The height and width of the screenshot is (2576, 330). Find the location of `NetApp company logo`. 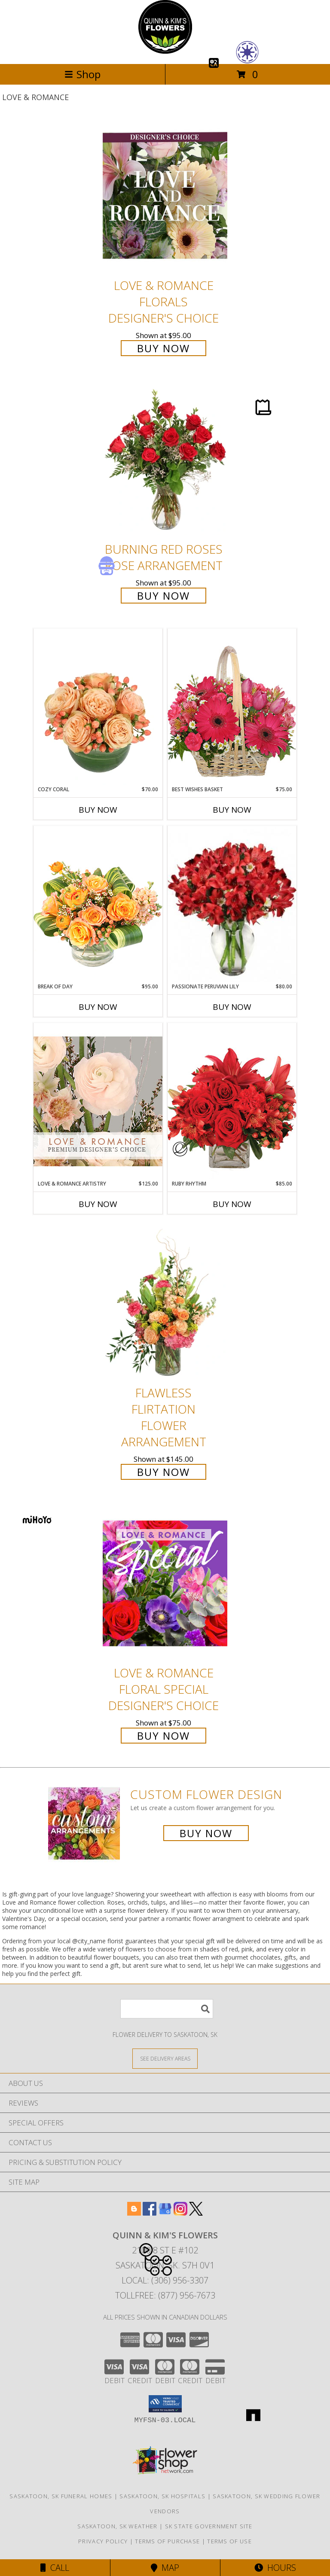

NetApp company logo is located at coordinates (253, 2415).